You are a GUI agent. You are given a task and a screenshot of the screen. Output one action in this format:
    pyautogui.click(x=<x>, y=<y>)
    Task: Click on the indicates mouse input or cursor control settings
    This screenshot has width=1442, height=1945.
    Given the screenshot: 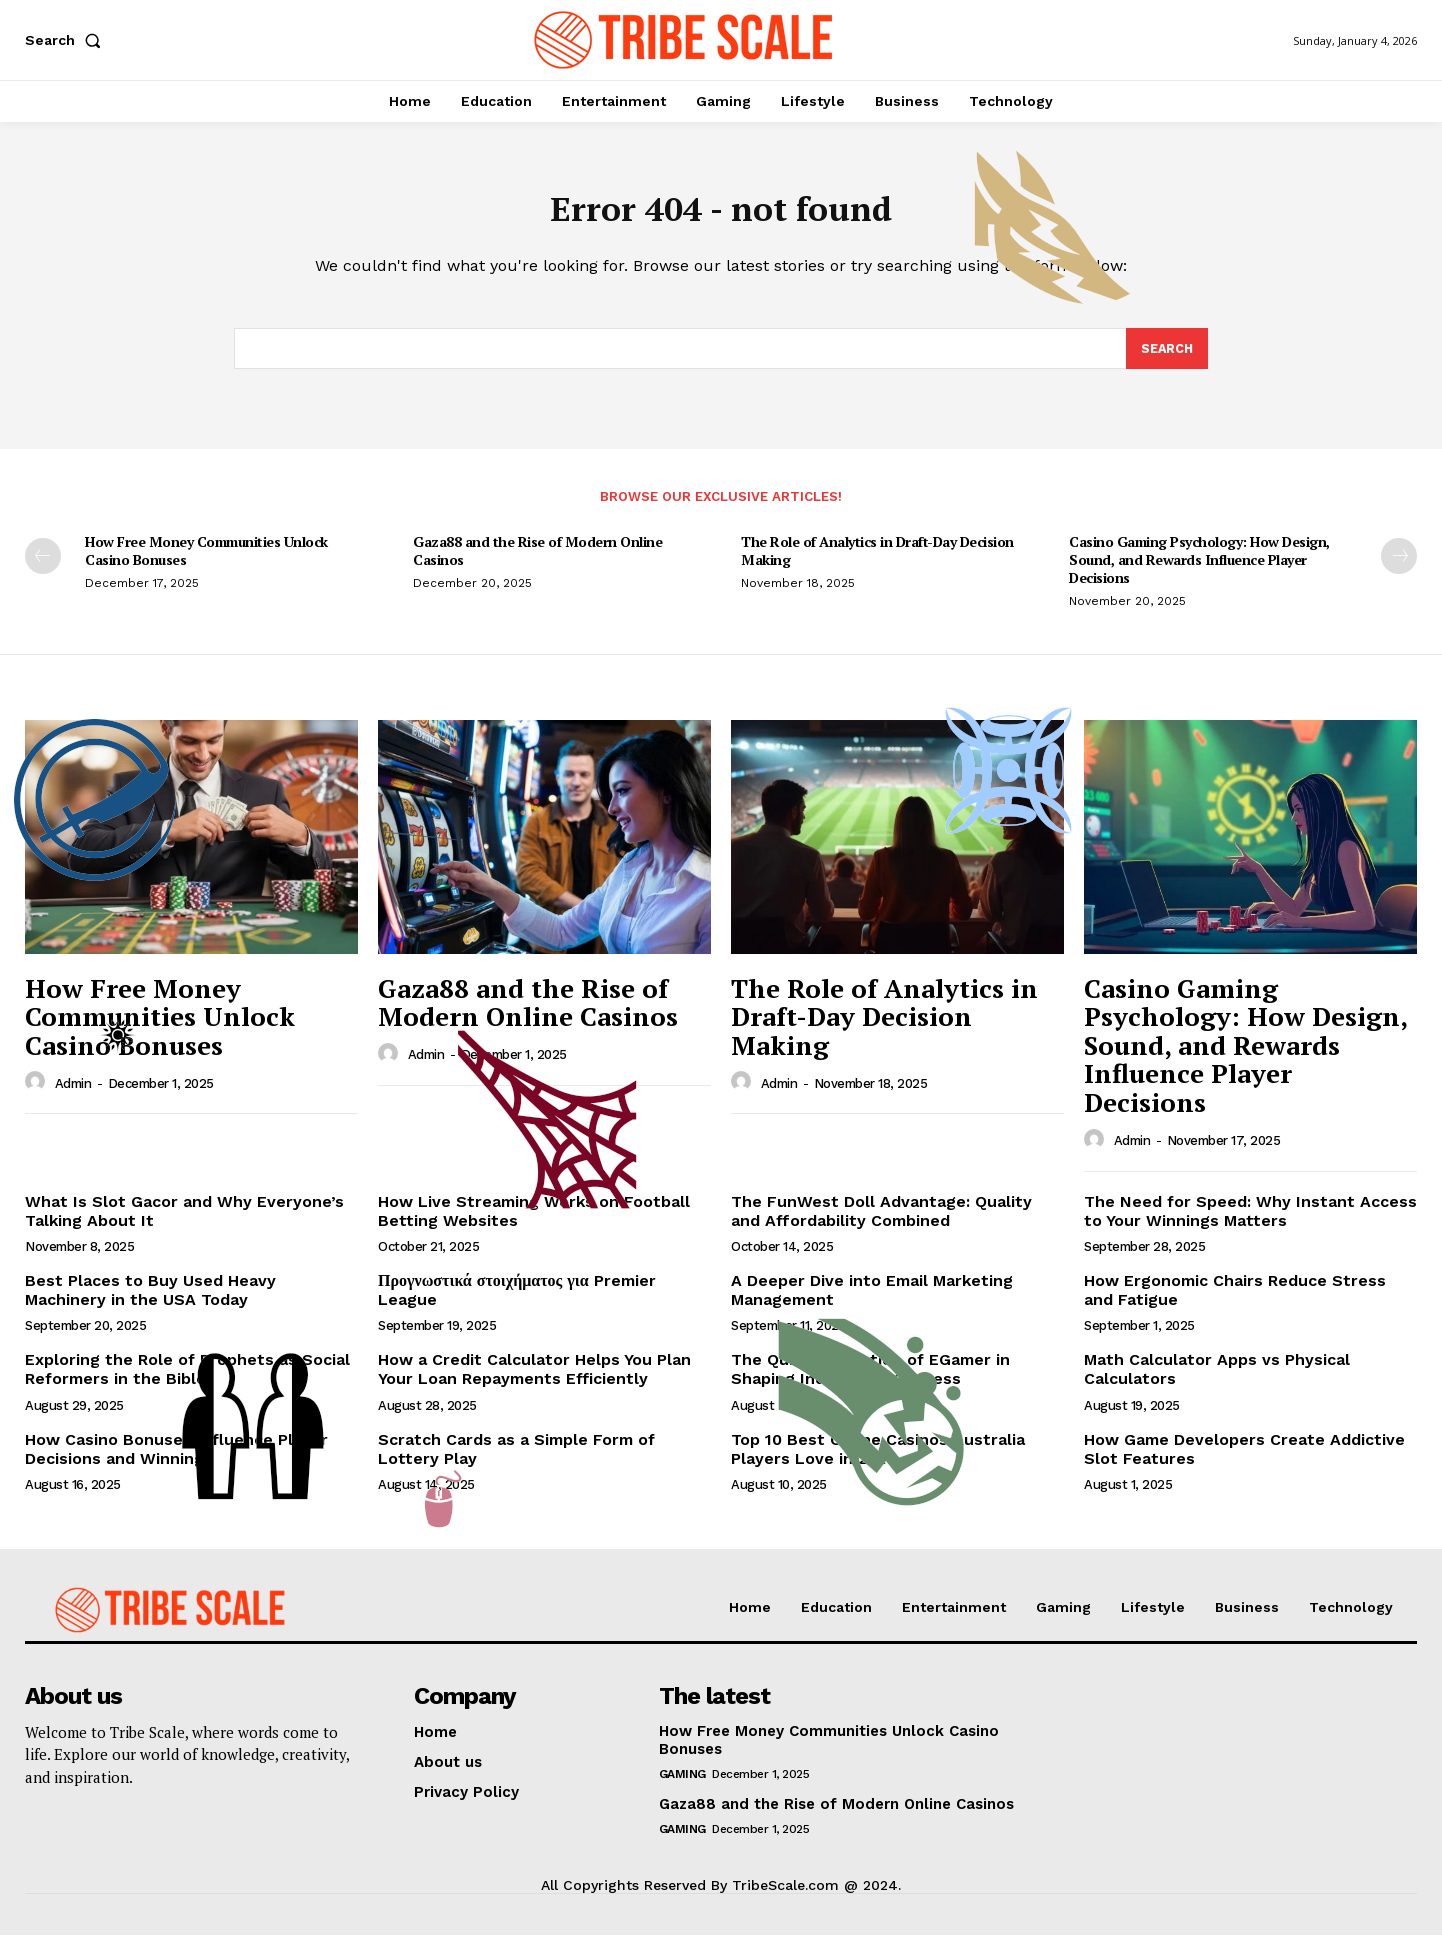 What is the action you would take?
    pyautogui.click(x=442, y=1500)
    